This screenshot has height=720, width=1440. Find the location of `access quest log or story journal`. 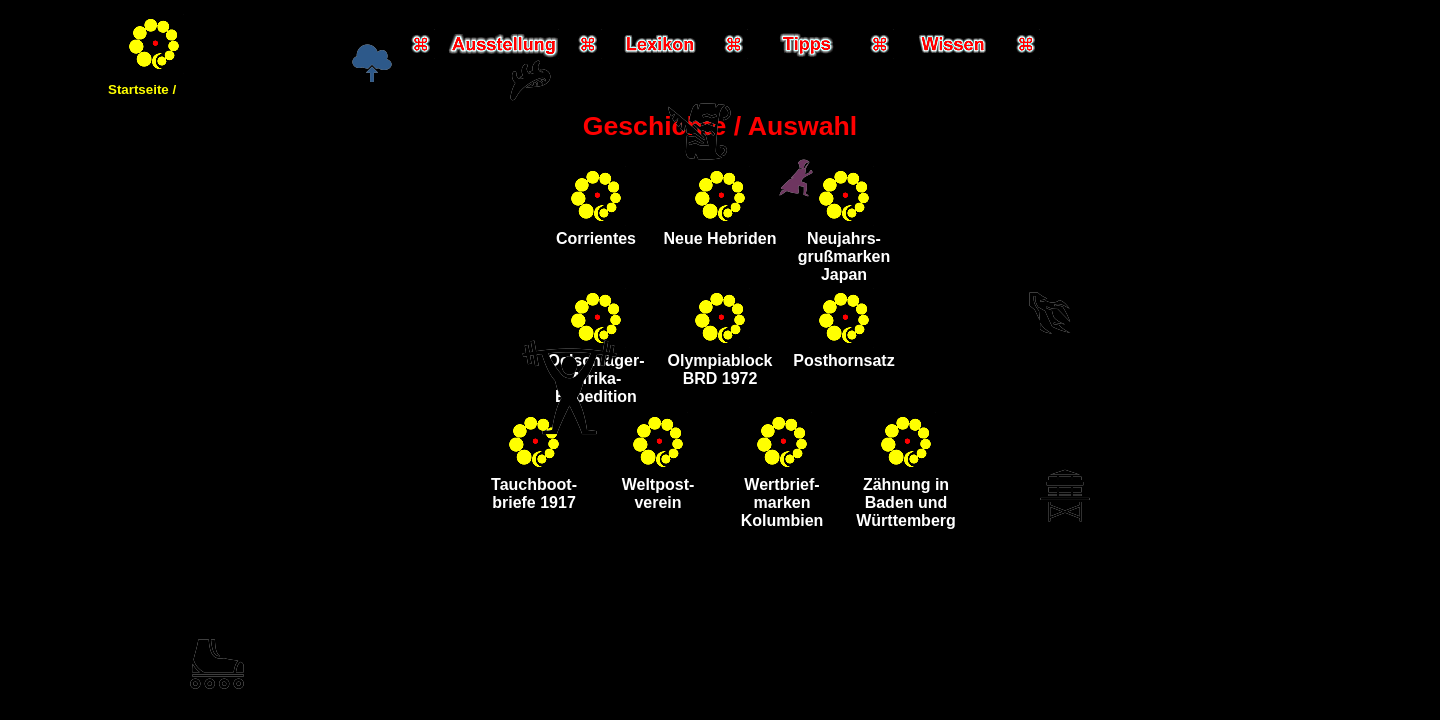

access quest log or story journal is located at coordinates (699, 131).